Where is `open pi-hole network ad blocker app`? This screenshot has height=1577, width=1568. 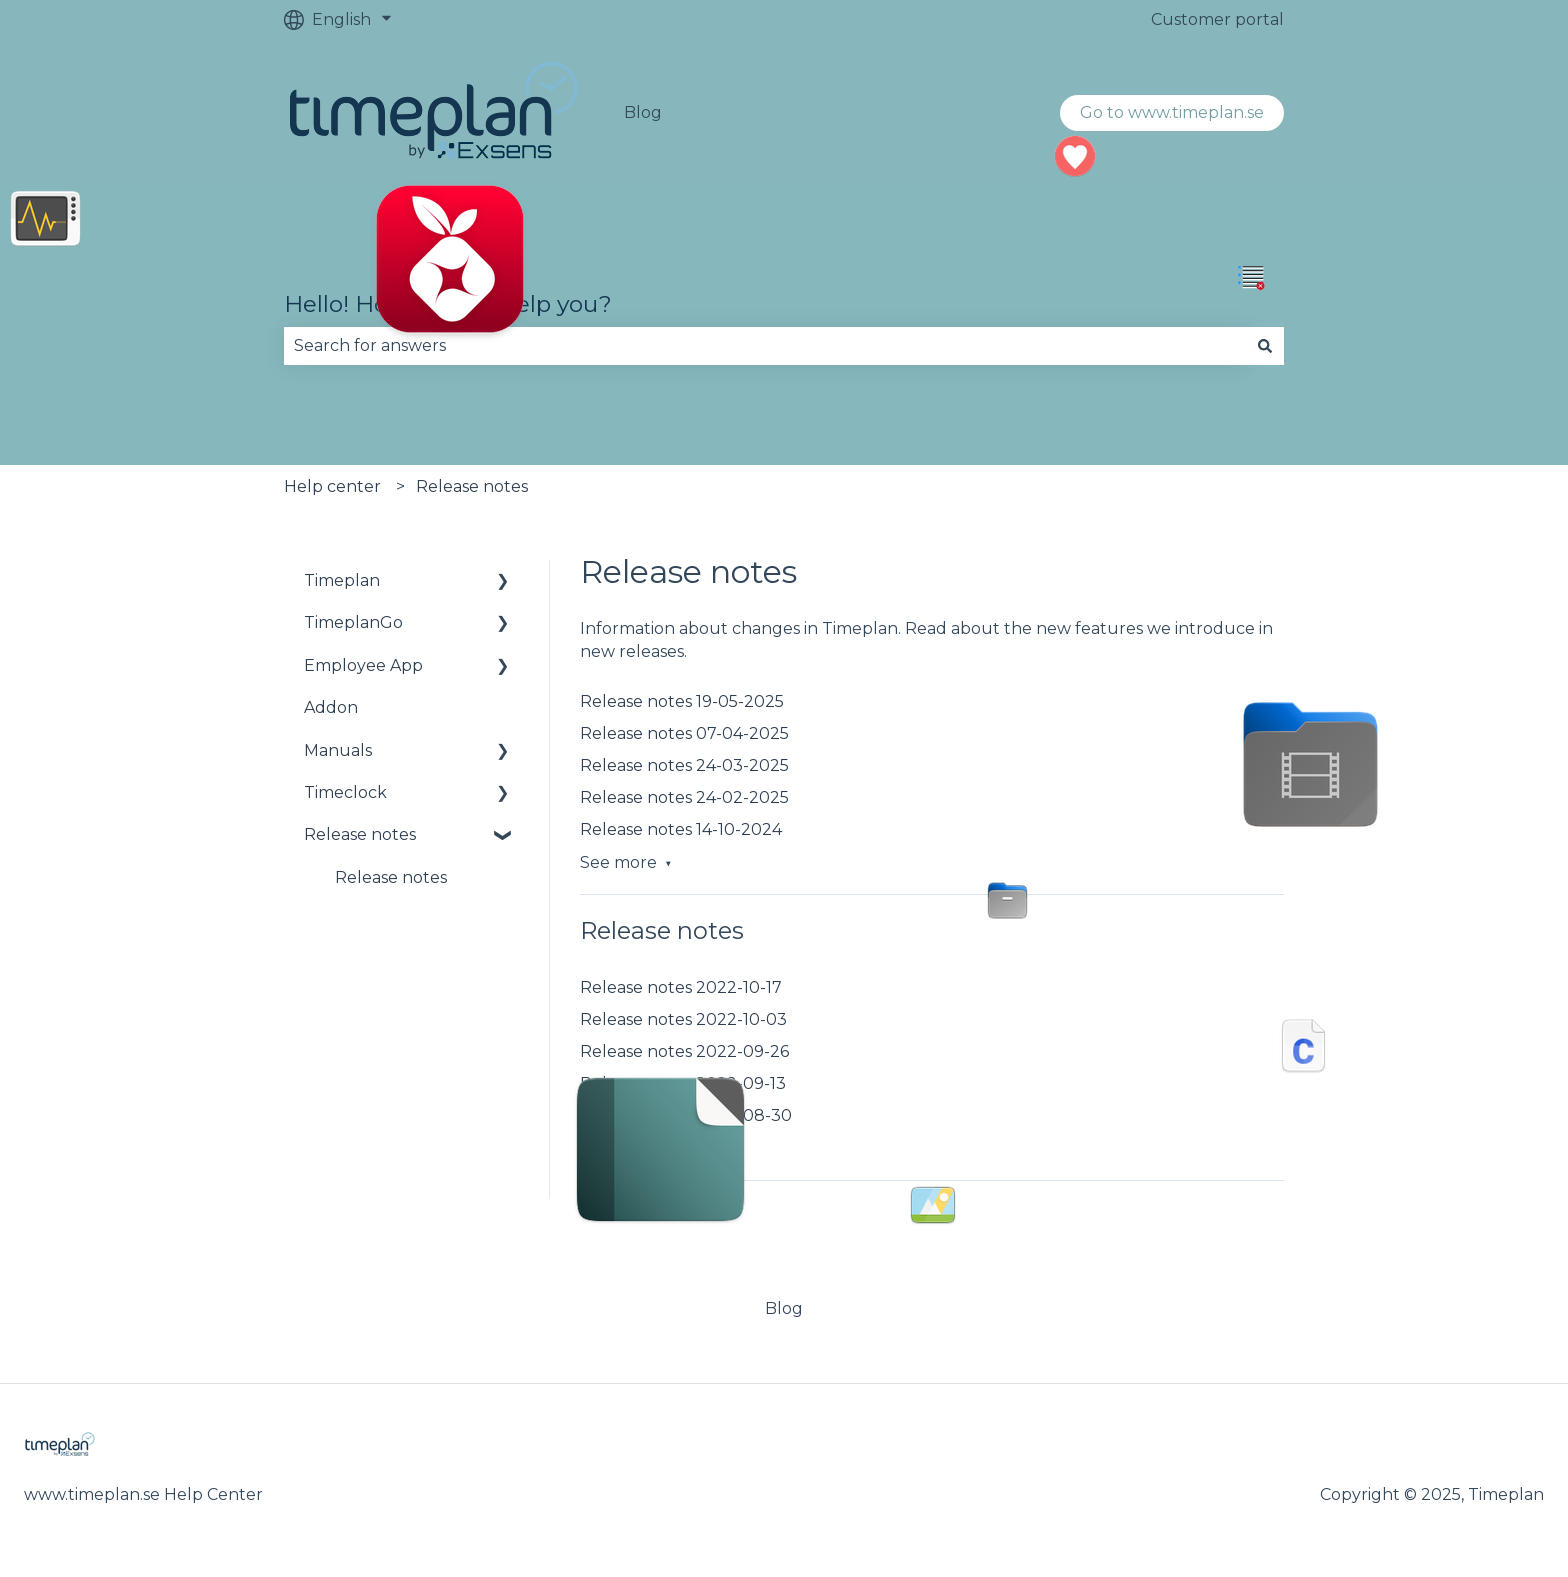
open pi-hole network ad blocker app is located at coordinates (450, 259).